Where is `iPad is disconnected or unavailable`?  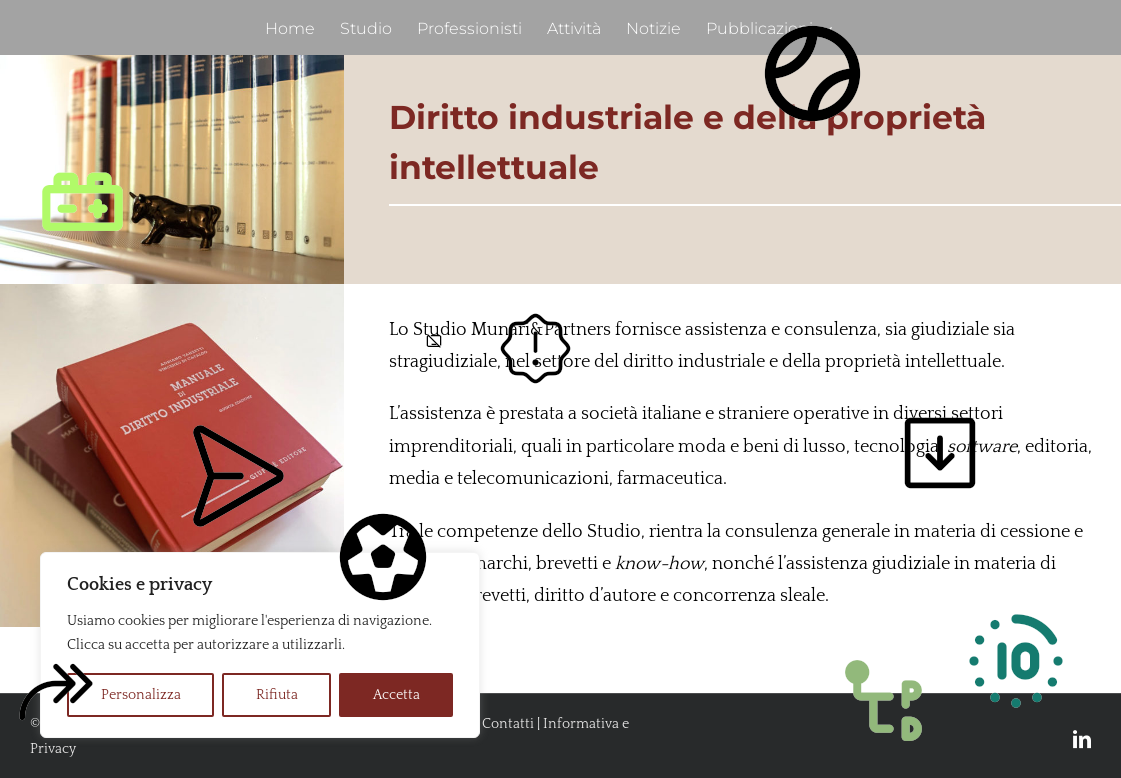
iPad is disconnected or unavailable is located at coordinates (434, 341).